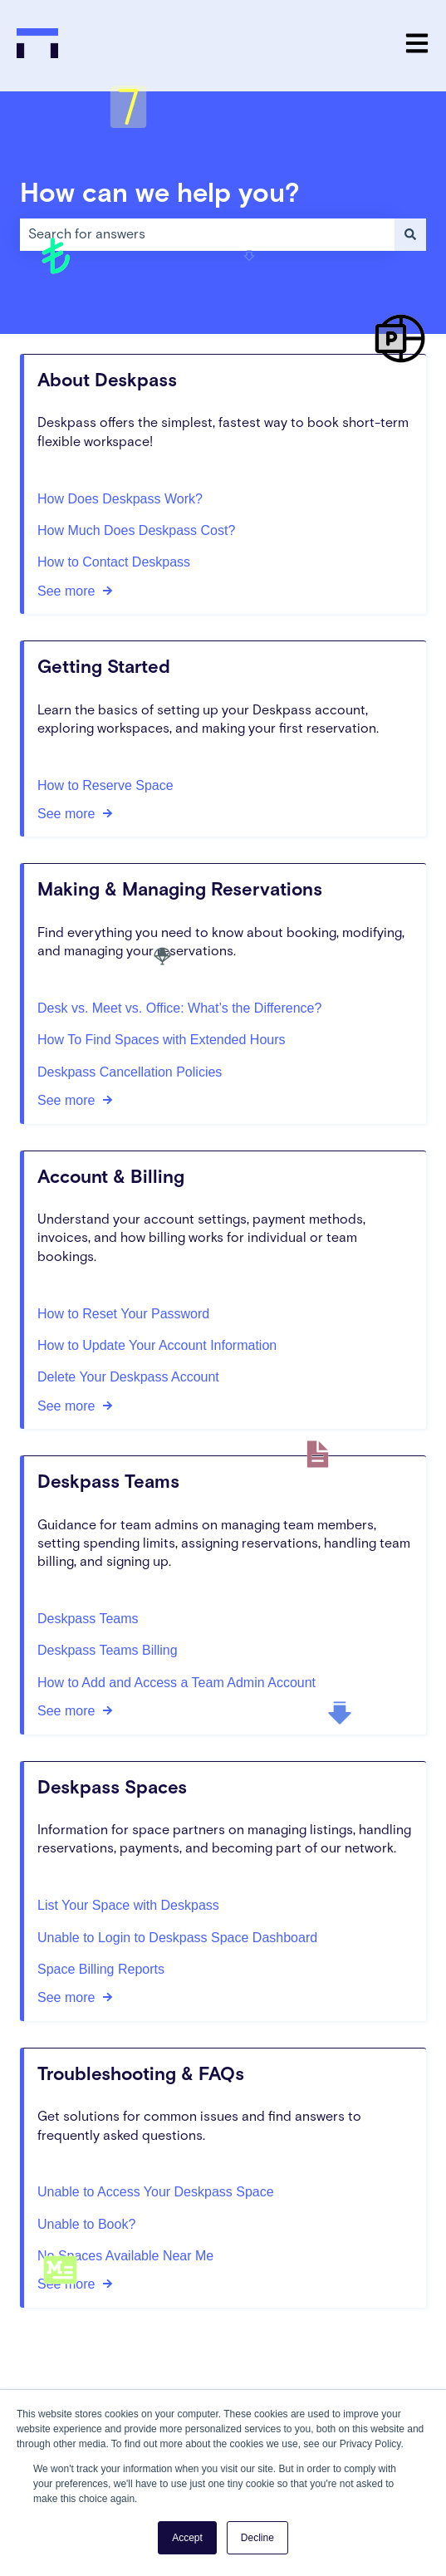 The width and height of the screenshot is (446, 2576). What do you see at coordinates (340, 1712) in the screenshot?
I see `download file or content` at bounding box center [340, 1712].